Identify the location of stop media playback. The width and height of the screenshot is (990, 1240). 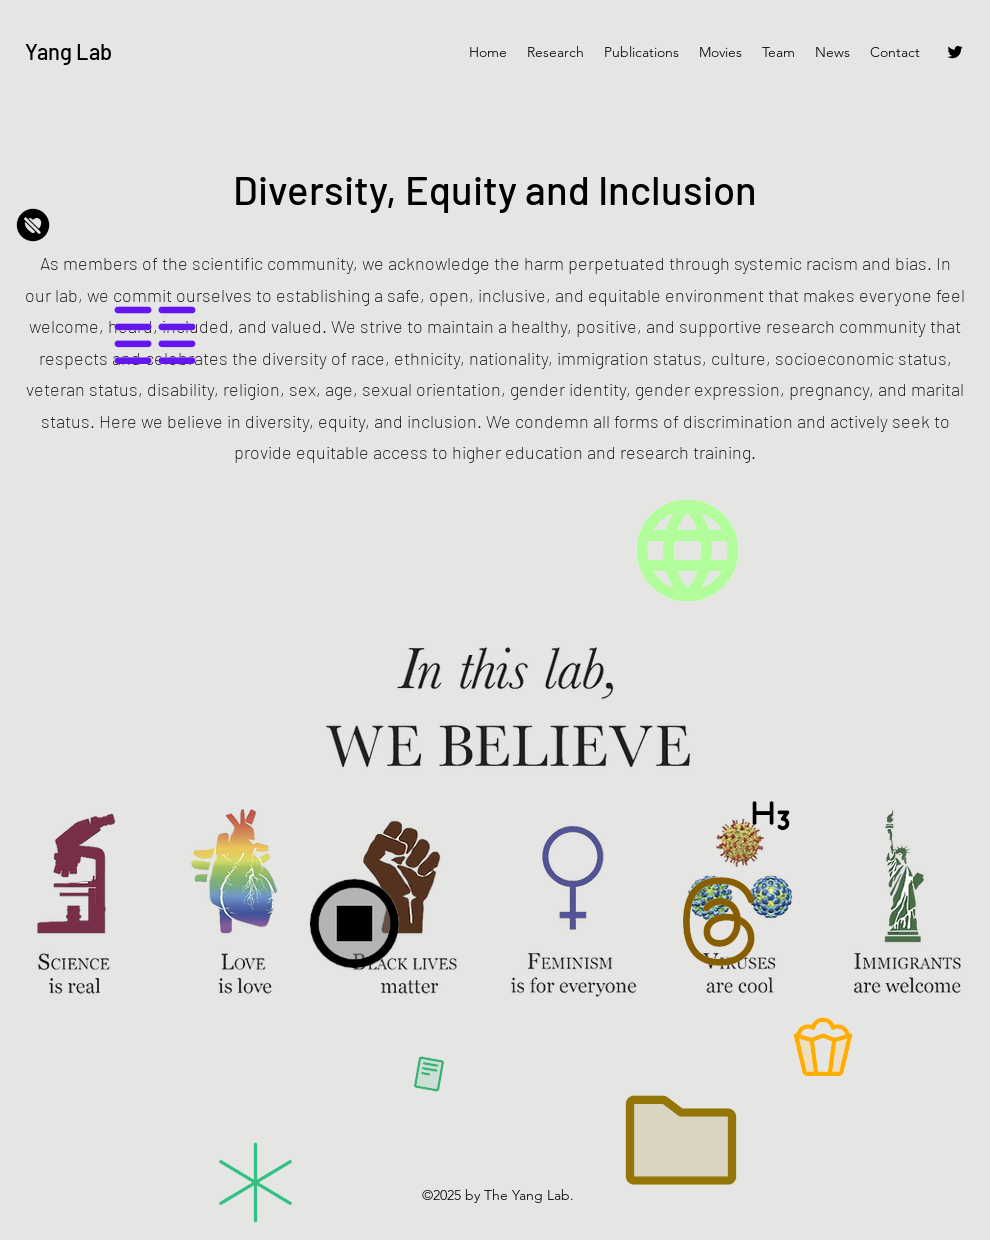
(354, 923).